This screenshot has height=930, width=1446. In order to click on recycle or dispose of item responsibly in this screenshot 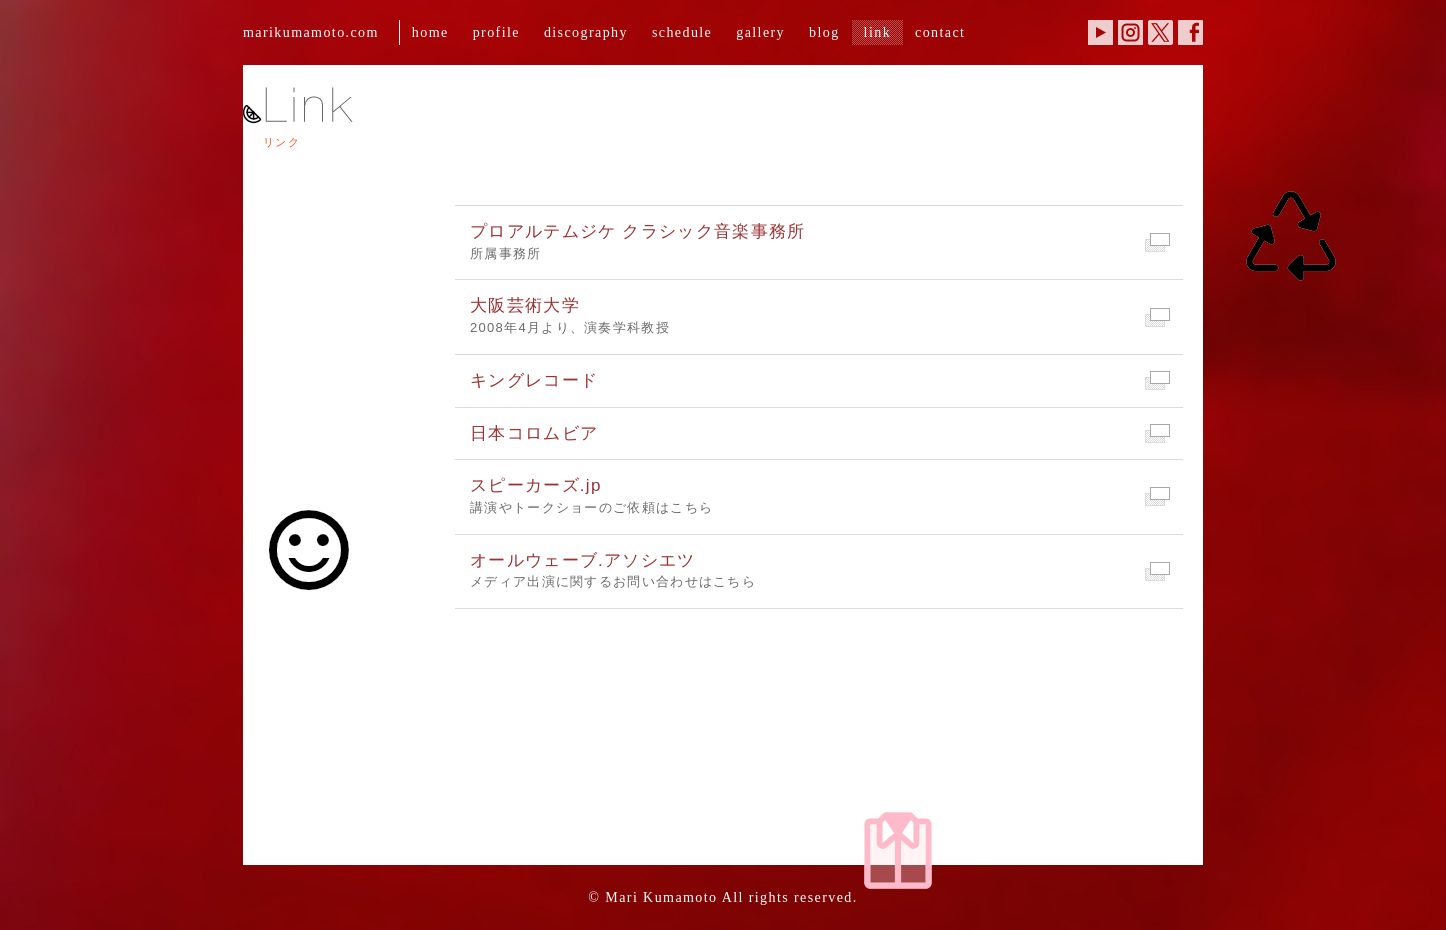, I will do `click(1291, 236)`.